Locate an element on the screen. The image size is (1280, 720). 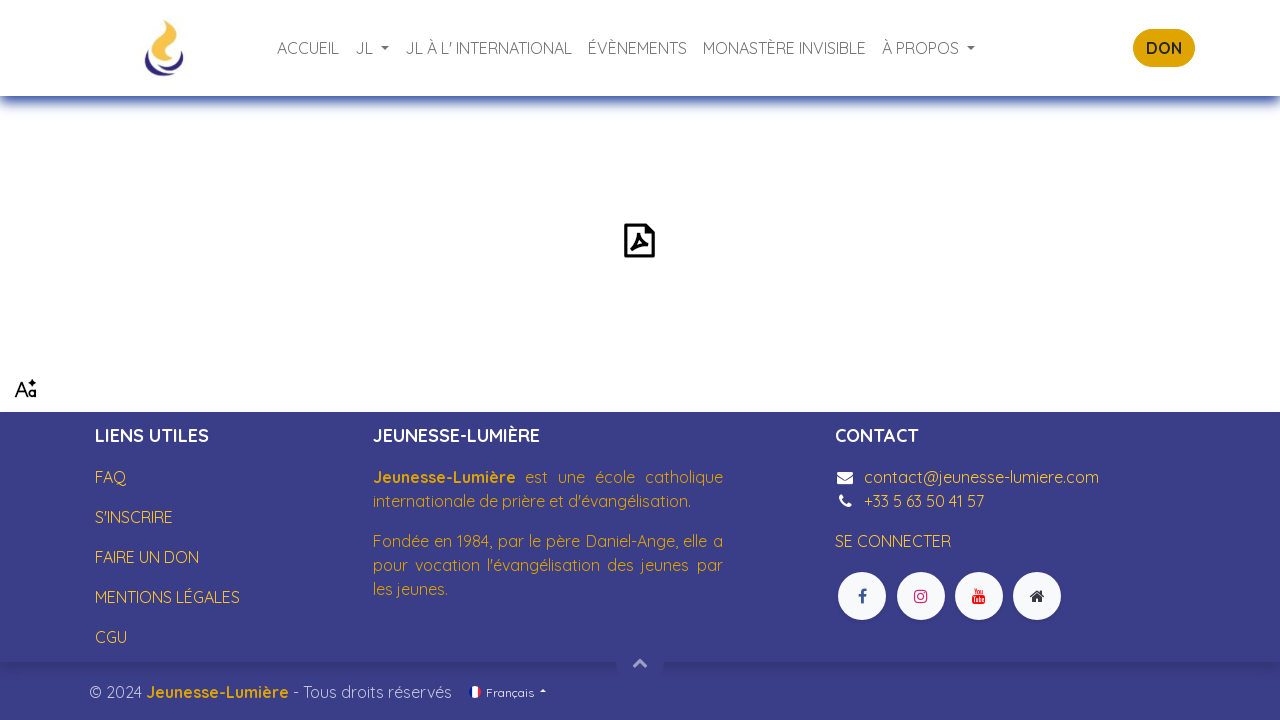
view or open a PDF document is located at coordinates (639, 240).